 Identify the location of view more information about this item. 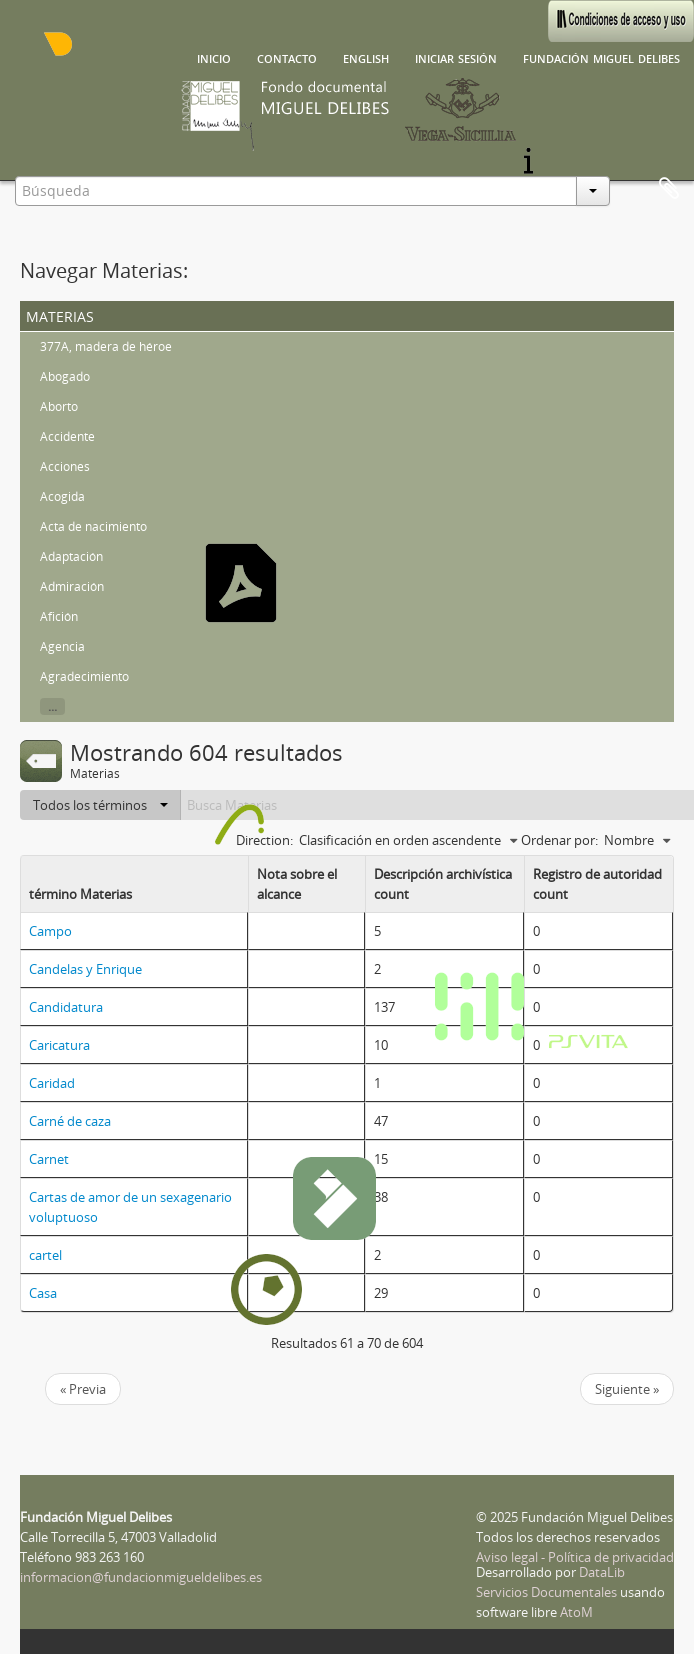
(528, 161).